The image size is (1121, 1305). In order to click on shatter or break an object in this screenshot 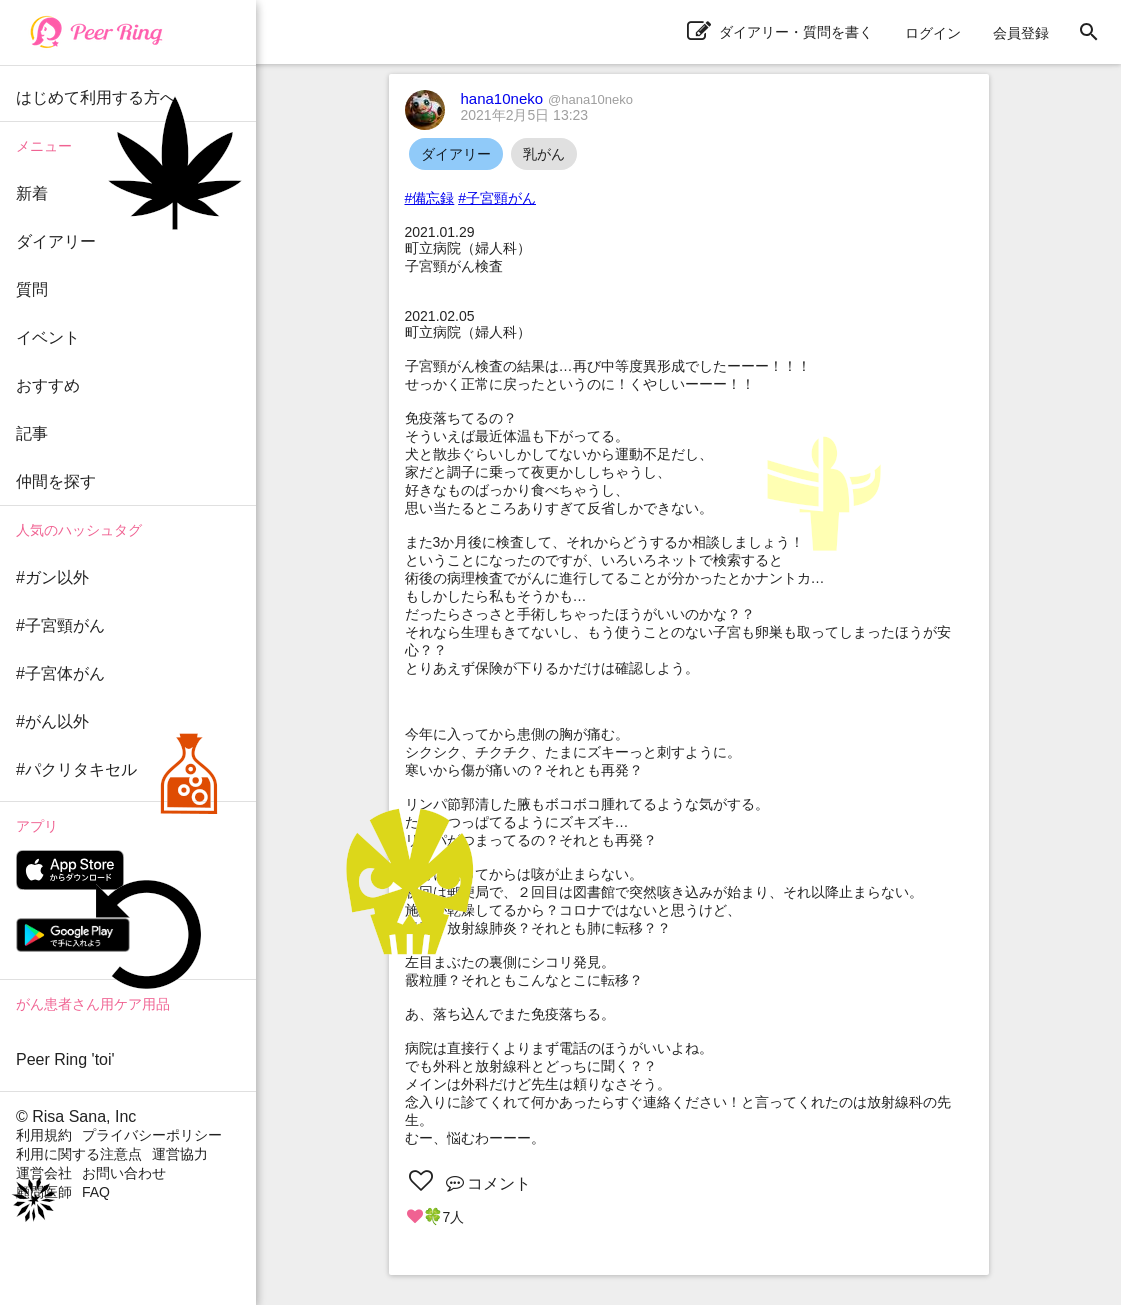, I will do `click(33, 1199)`.